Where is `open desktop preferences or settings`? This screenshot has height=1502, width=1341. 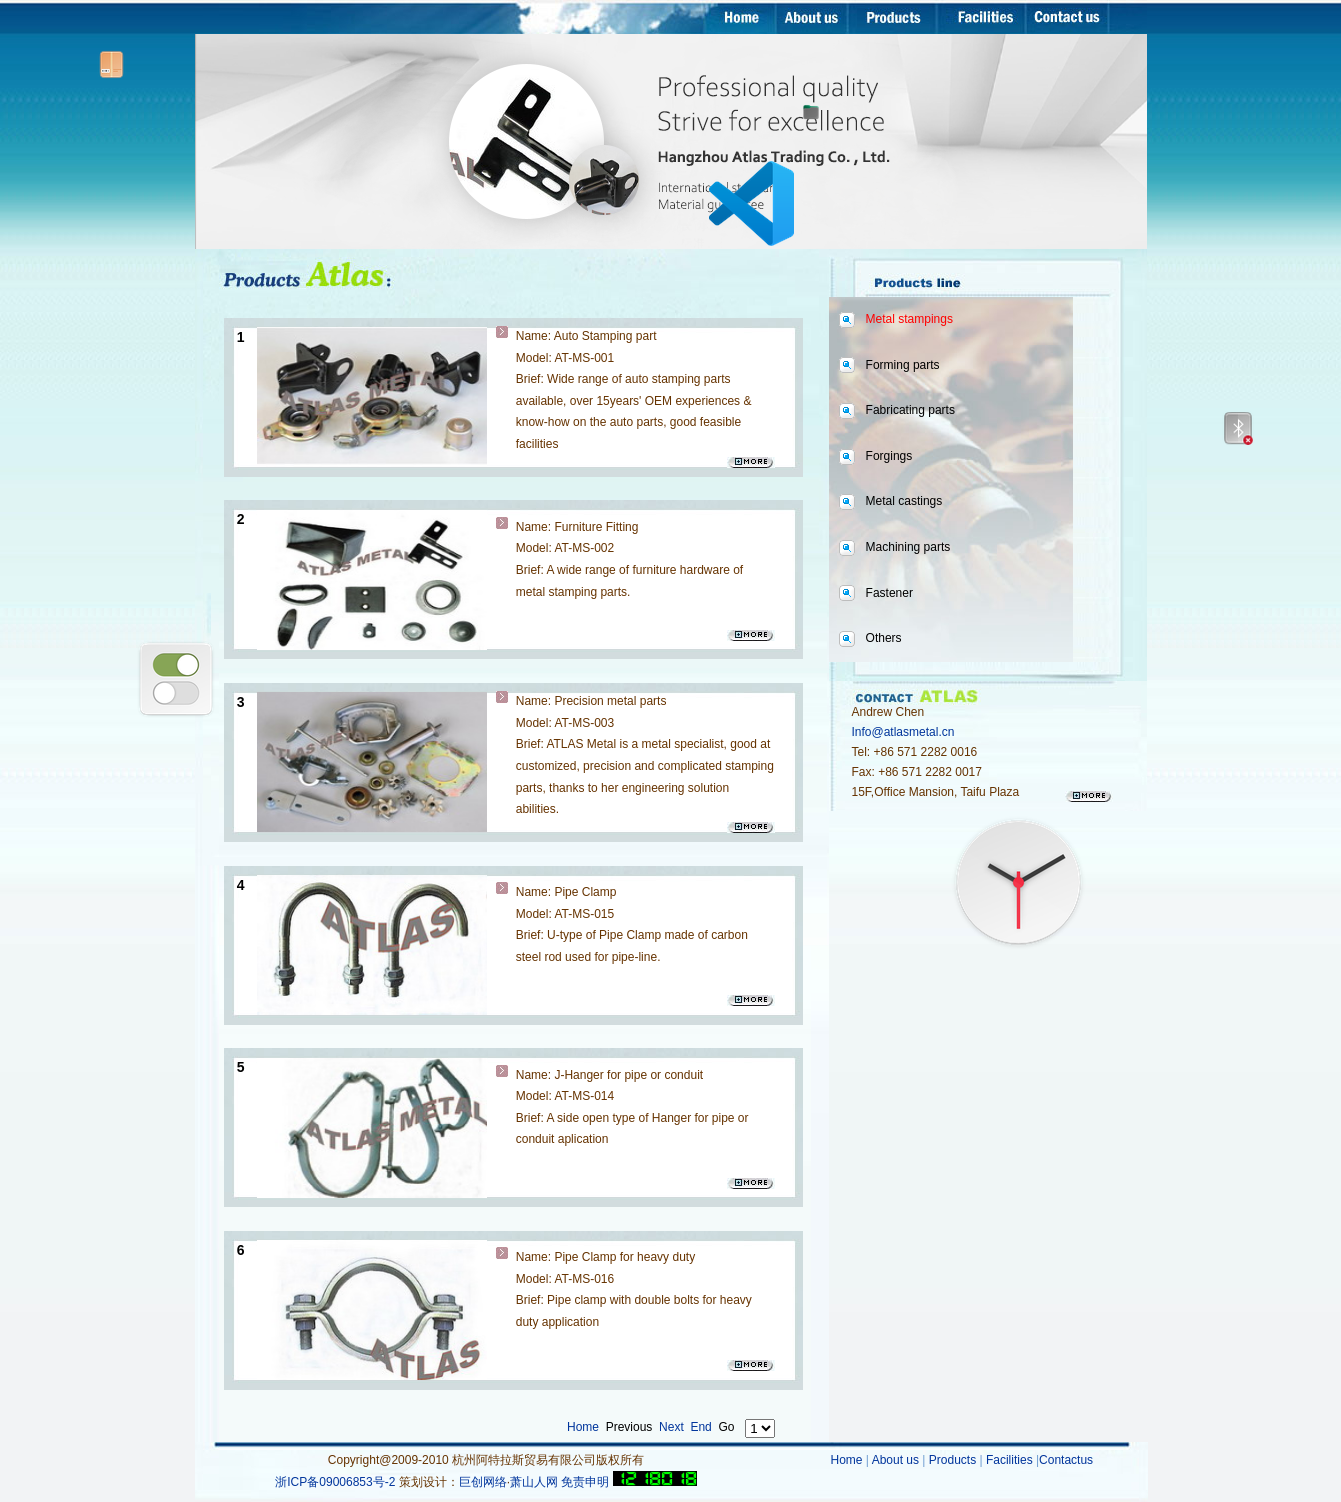
open desktop preferences or settings is located at coordinates (176, 679).